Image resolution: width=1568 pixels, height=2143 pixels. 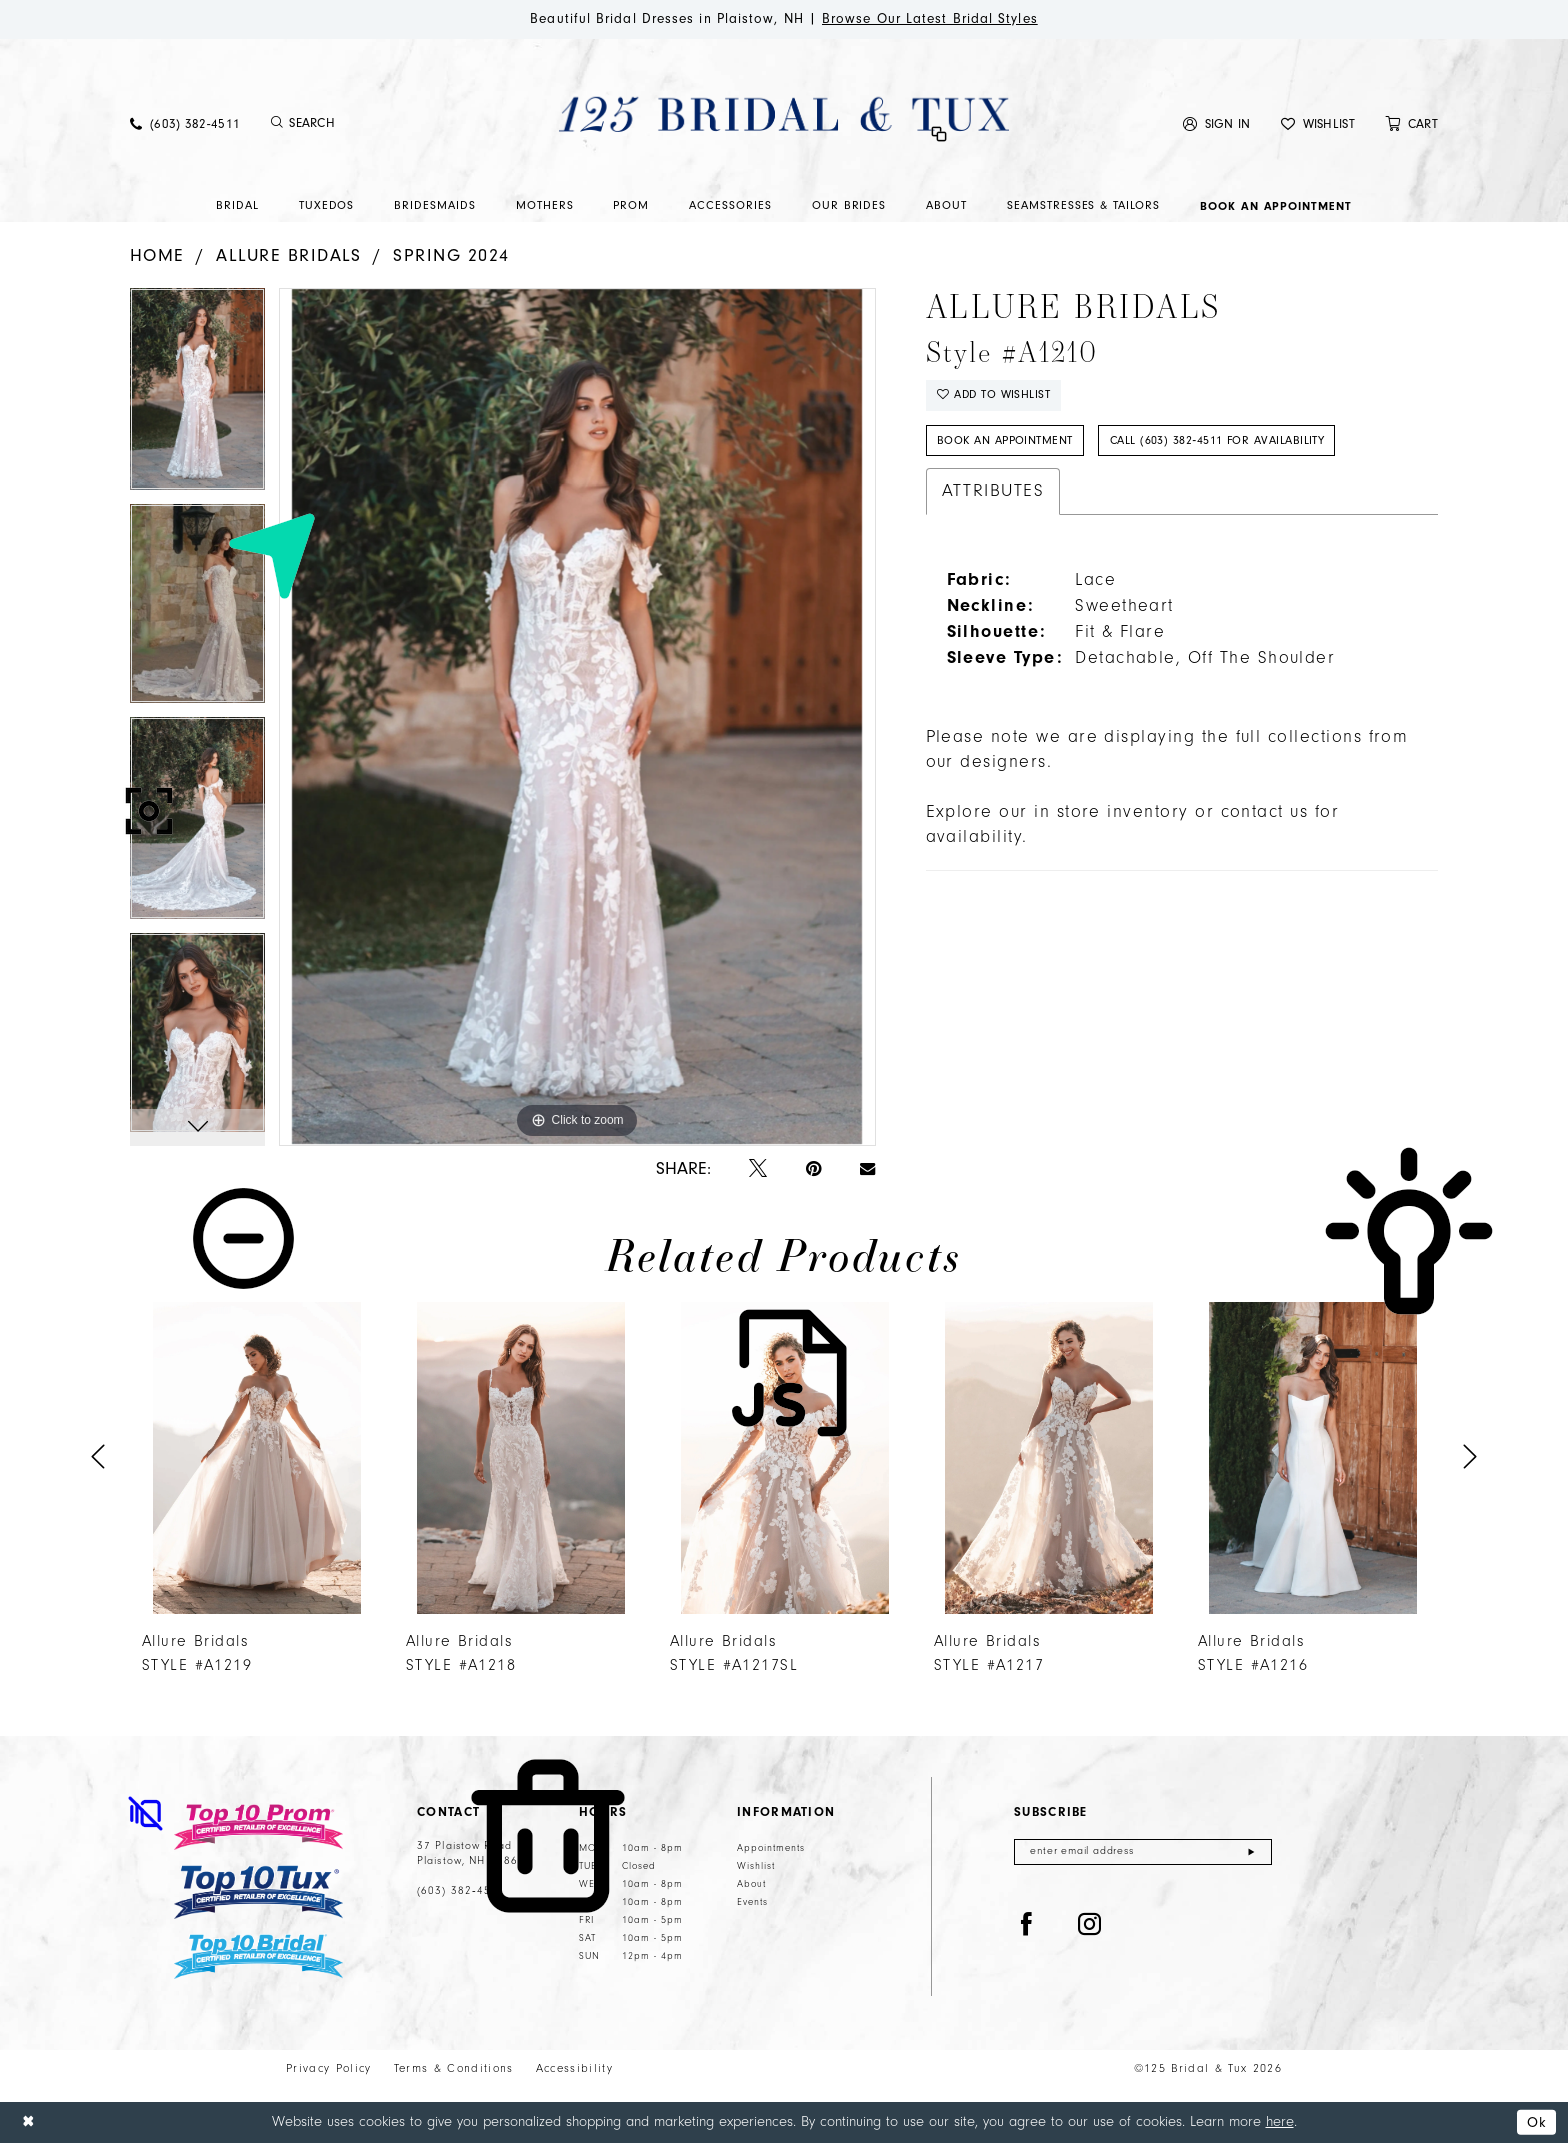 I want to click on access tips or suggestions, so click(x=1409, y=1231).